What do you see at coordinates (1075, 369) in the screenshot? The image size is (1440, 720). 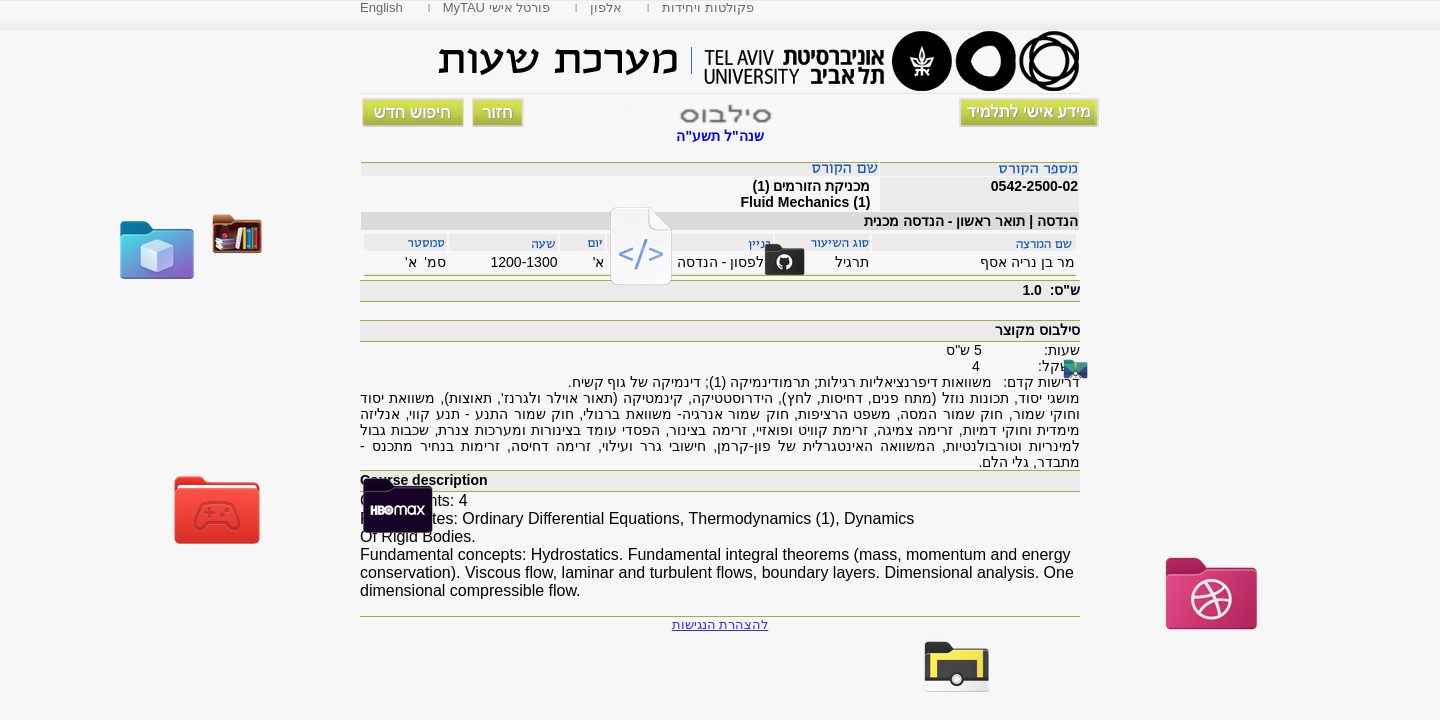 I see `folder containing pokémon lake ball game assets` at bounding box center [1075, 369].